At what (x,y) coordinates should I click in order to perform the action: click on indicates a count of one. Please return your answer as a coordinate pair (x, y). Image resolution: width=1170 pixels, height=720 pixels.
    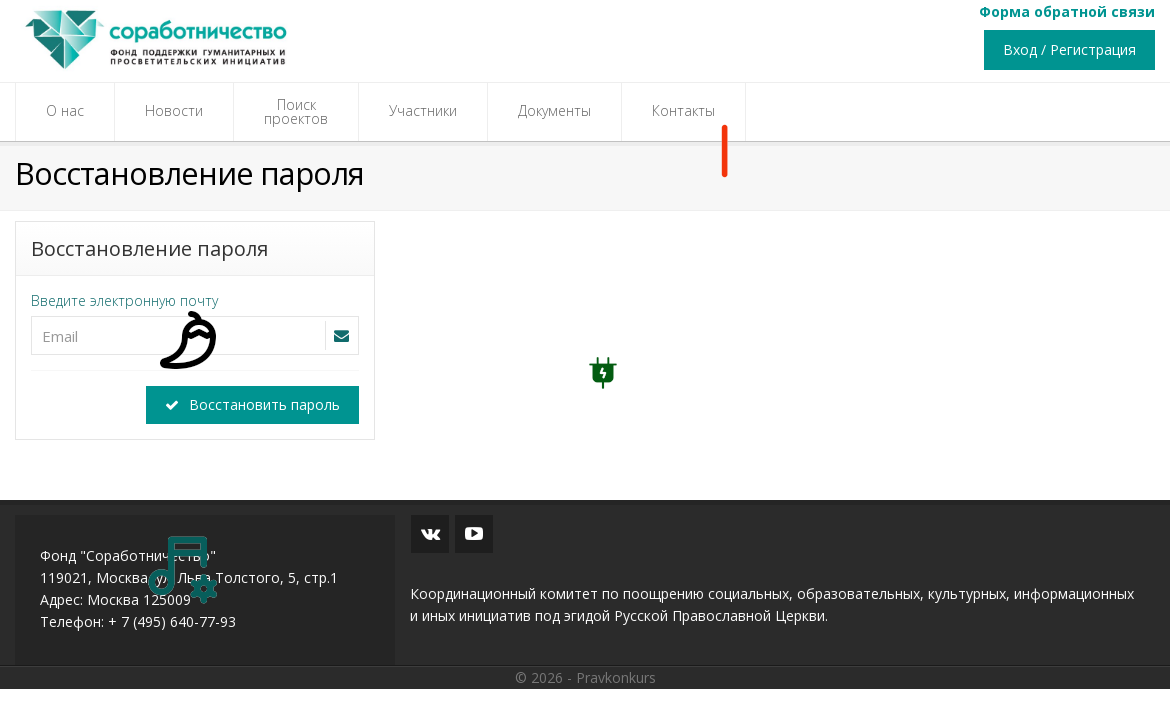
    Looking at the image, I should click on (748, 151).